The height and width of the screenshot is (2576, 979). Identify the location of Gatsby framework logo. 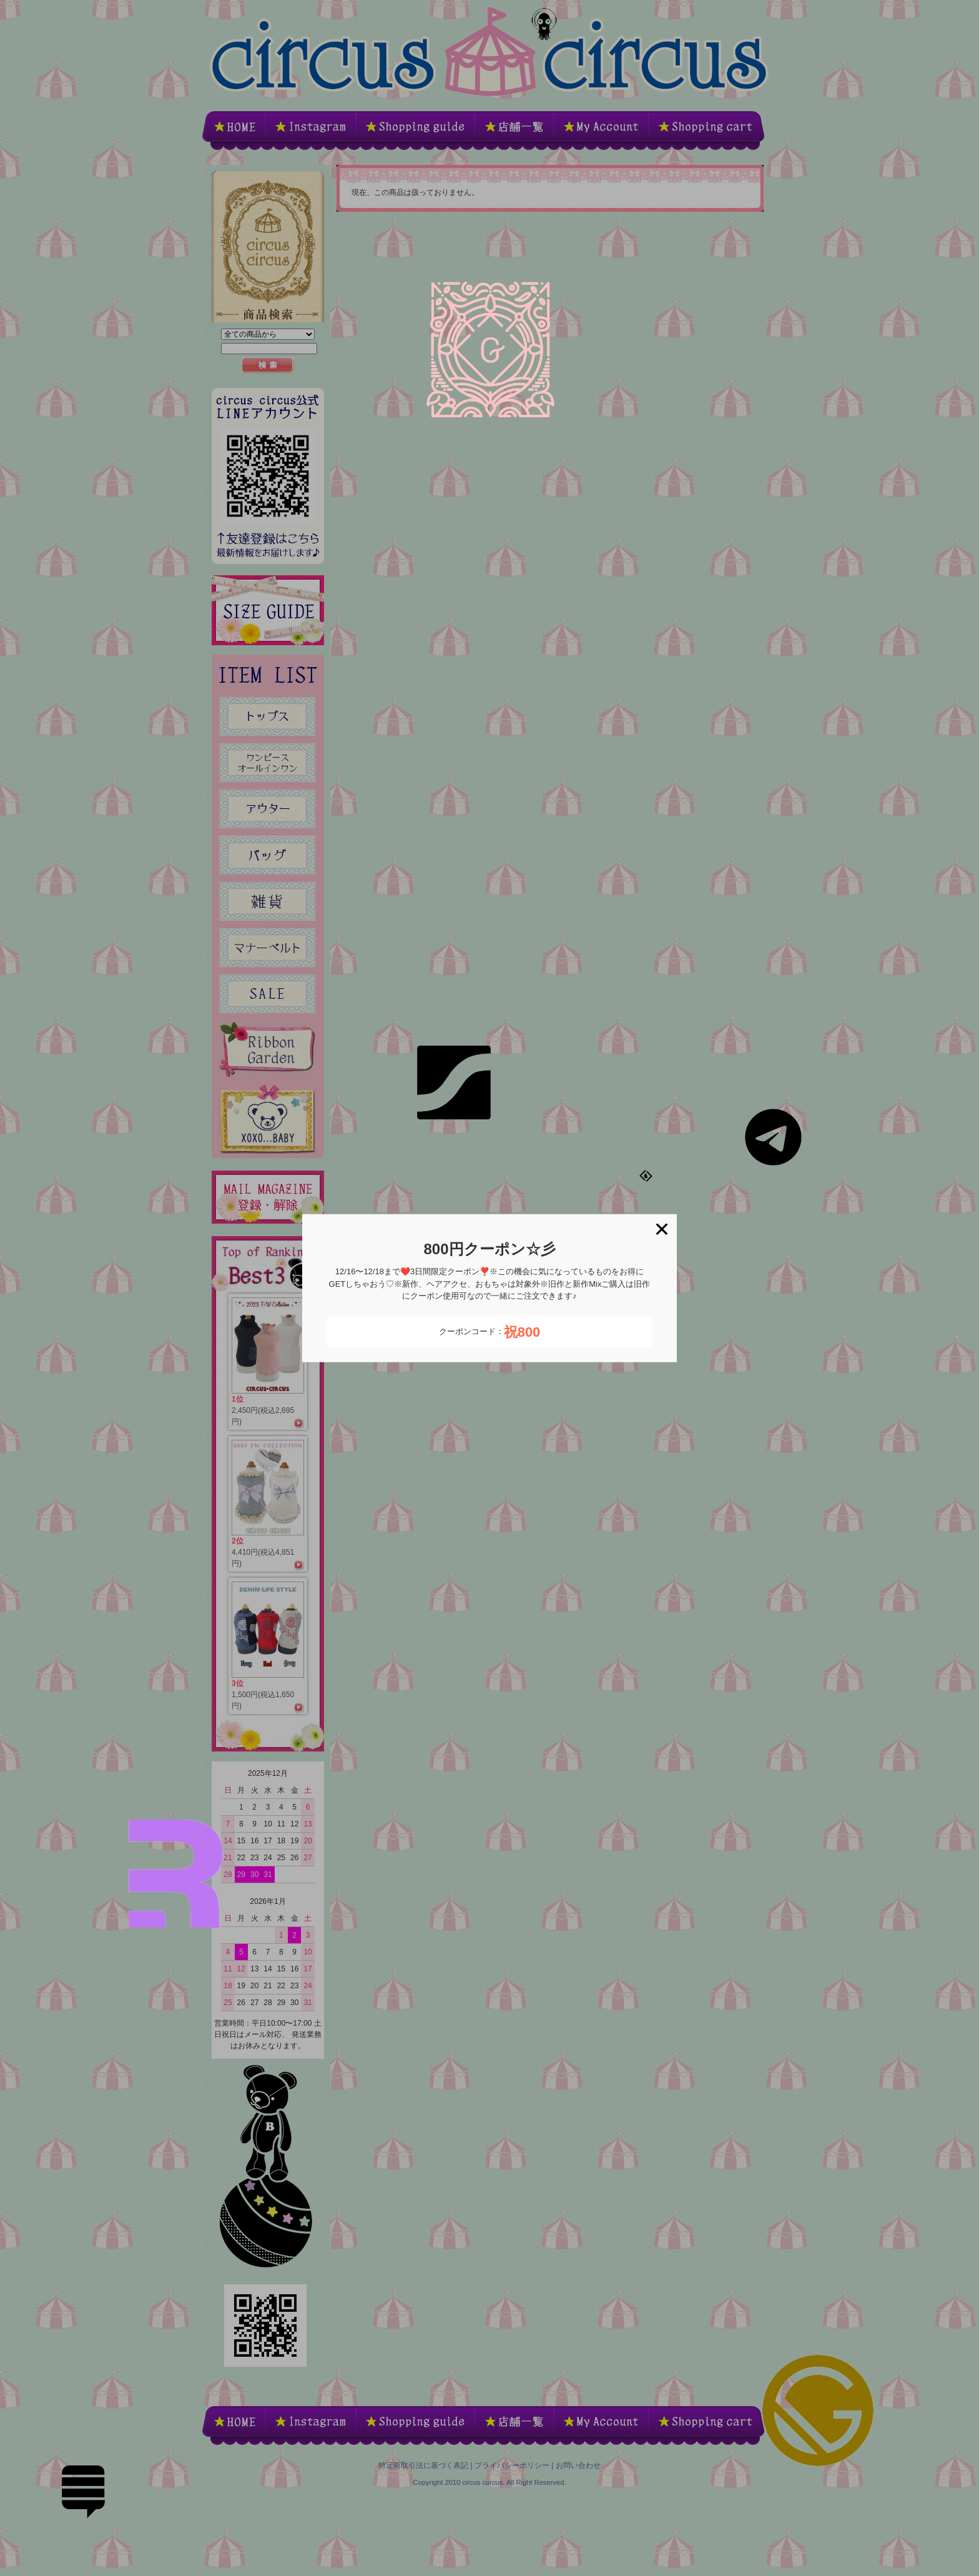
(818, 2410).